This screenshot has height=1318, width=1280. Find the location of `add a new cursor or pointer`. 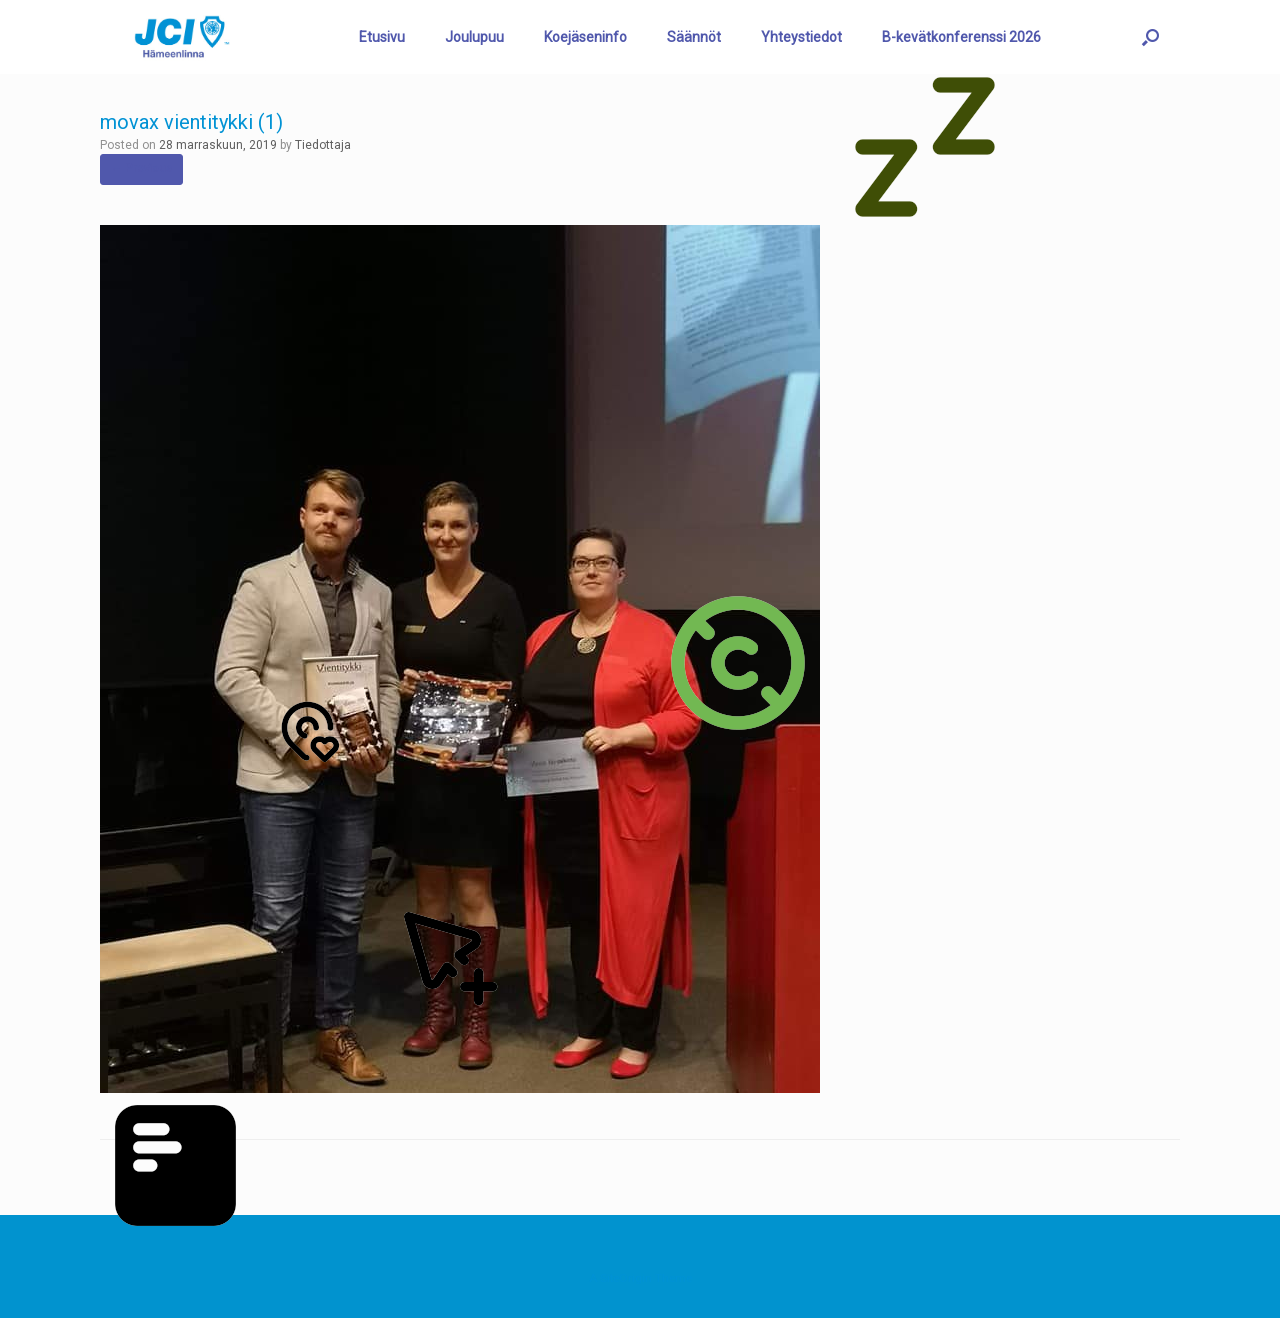

add a new cursor or pointer is located at coordinates (446, 954).